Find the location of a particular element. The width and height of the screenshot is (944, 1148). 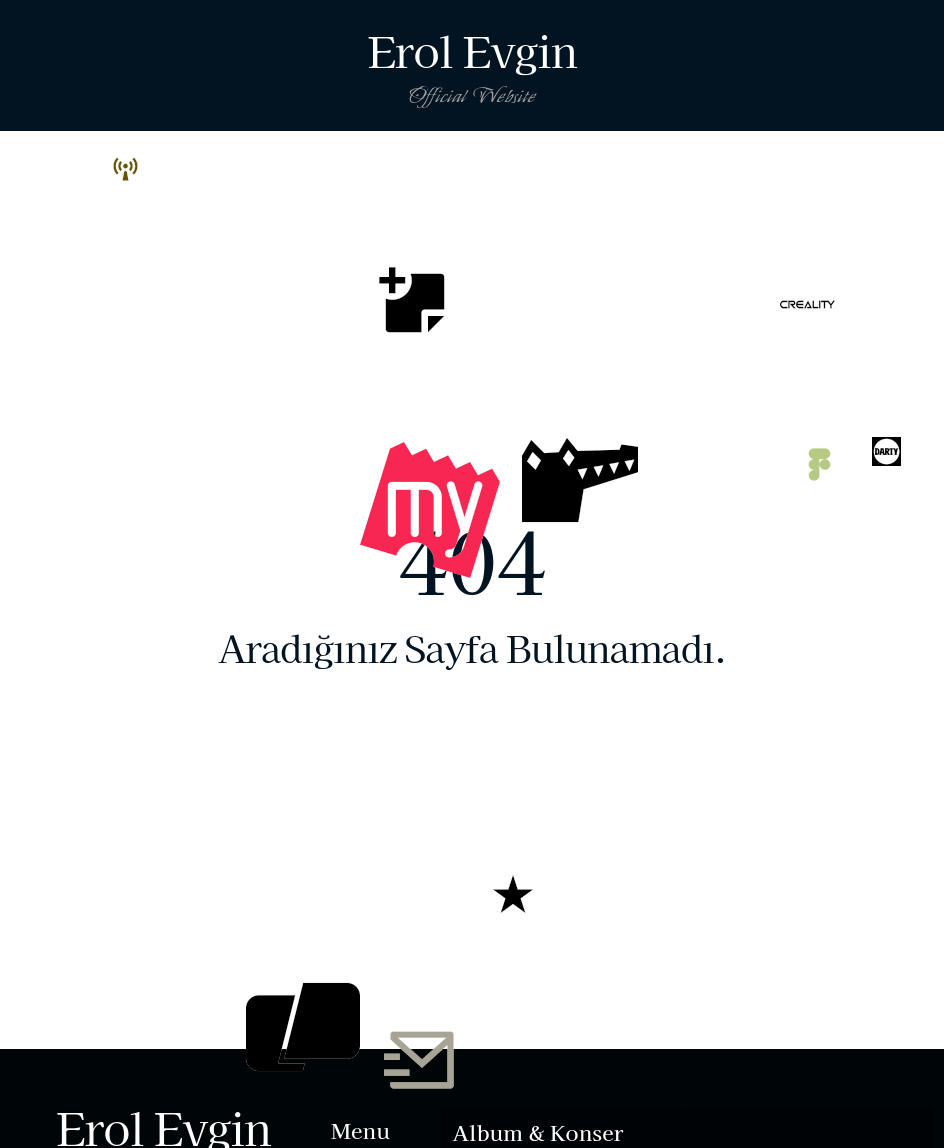

open the Macy's app or website is located at coordinates (513, 894).